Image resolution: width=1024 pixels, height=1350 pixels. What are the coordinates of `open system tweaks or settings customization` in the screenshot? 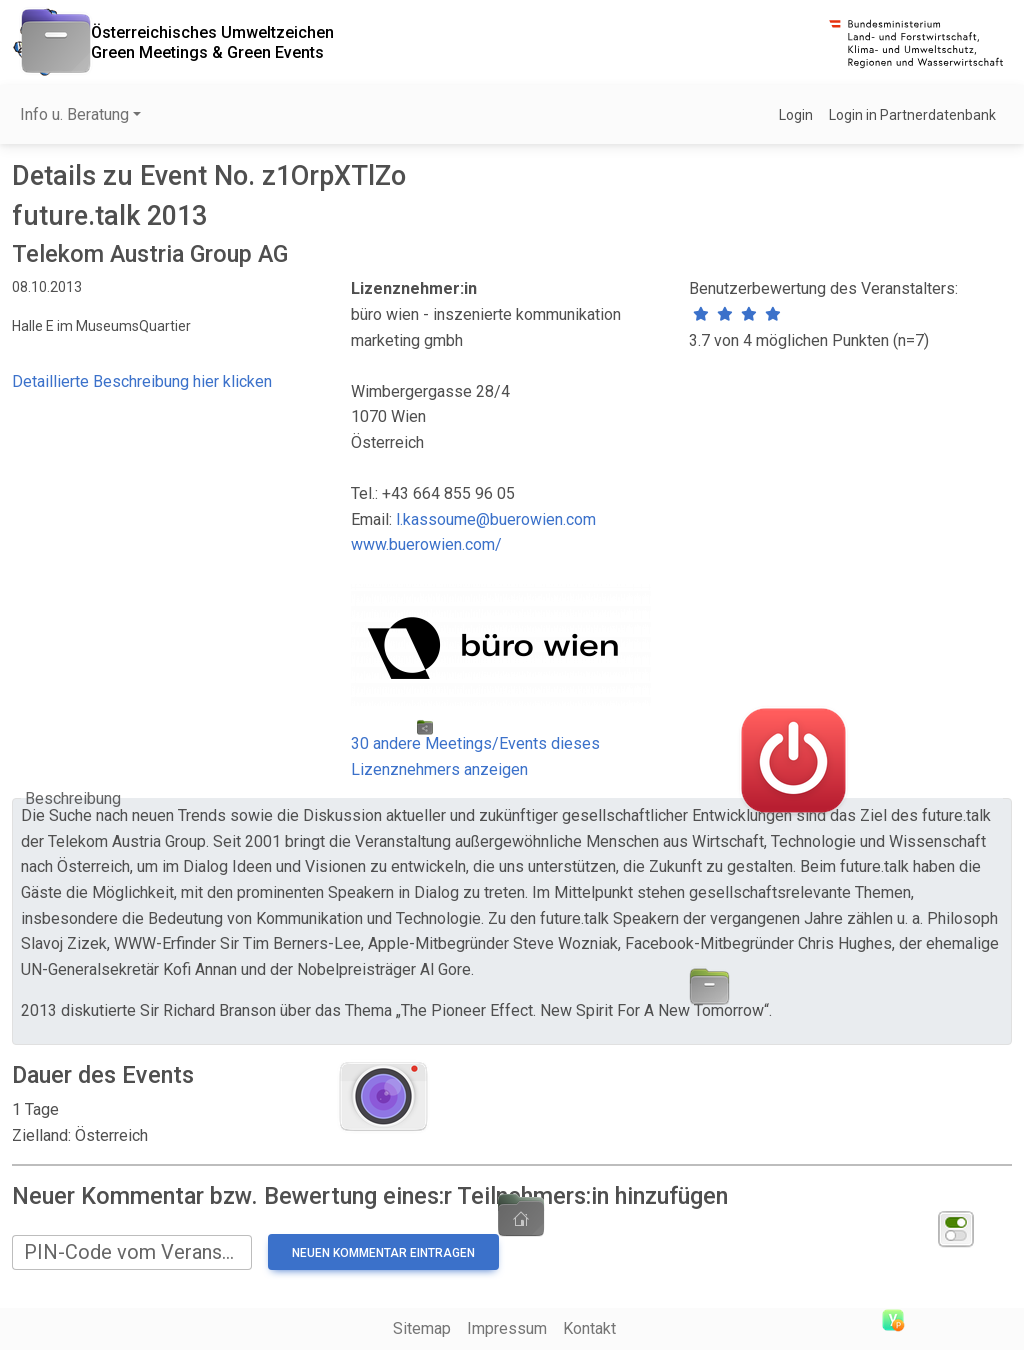 It's located at (956, 1229).